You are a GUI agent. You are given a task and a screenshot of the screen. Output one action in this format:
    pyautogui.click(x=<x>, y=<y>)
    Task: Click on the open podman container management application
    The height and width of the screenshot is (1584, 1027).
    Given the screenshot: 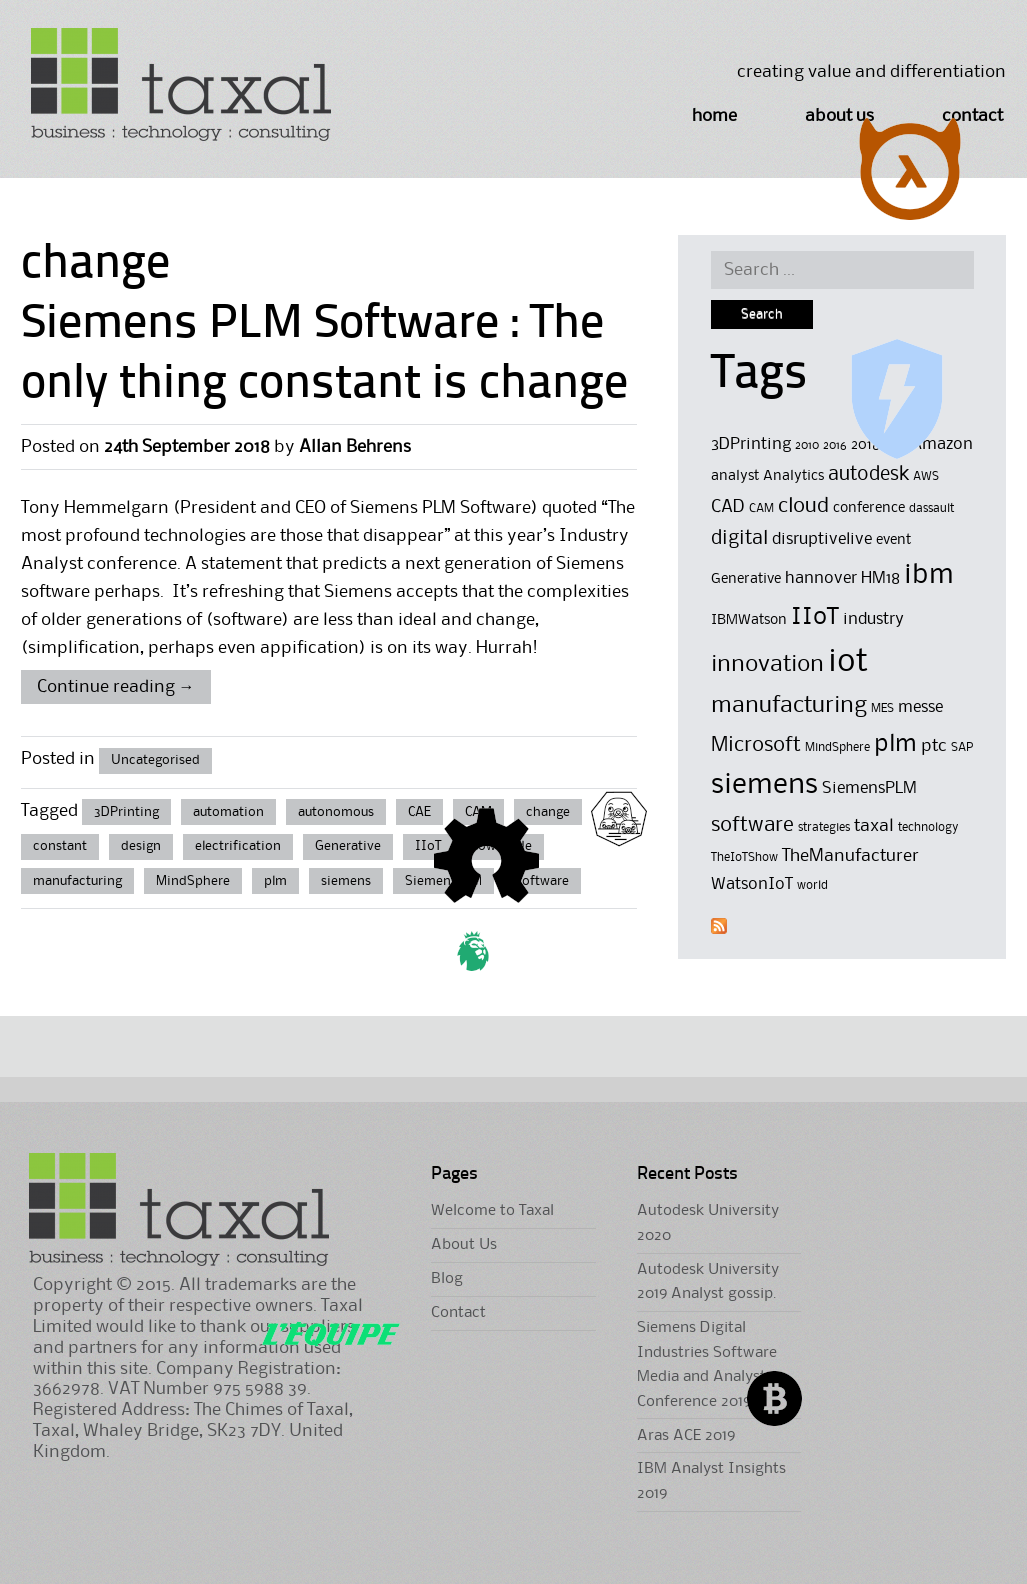 What is the action you would take?
    pyautogui.click(x=619, y=819)
    